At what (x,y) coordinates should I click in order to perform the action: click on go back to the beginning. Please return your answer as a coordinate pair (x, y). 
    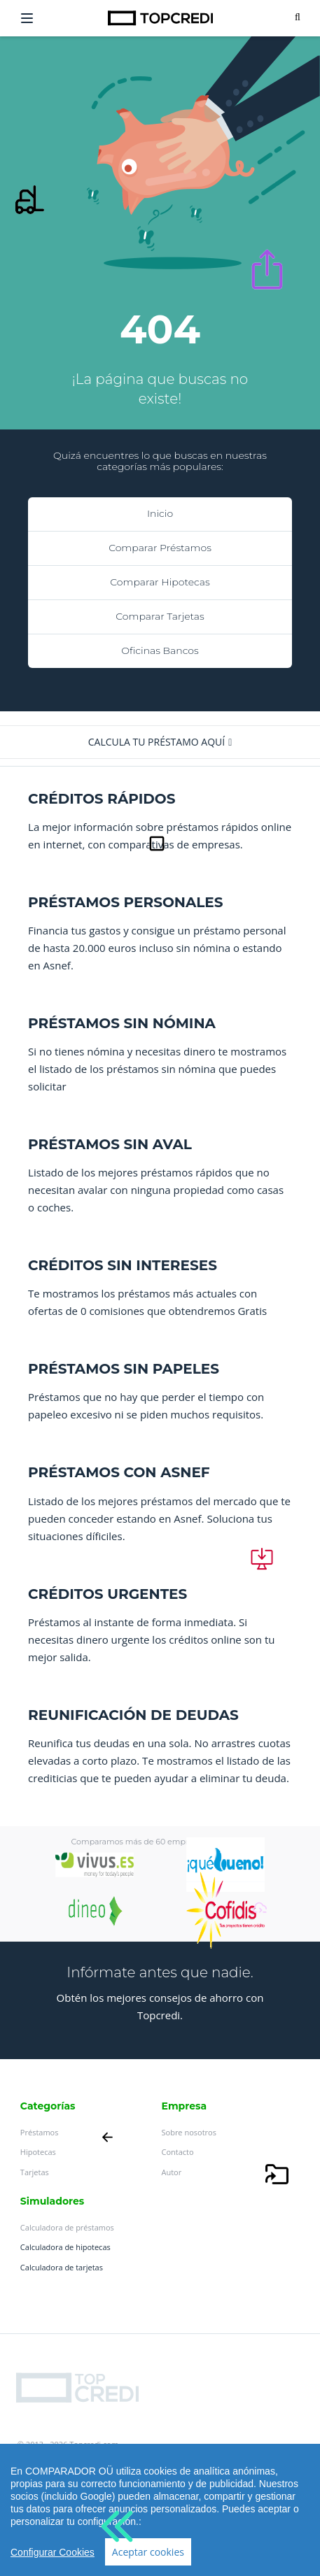
    Looking at the image, I should click on (118, 2526).